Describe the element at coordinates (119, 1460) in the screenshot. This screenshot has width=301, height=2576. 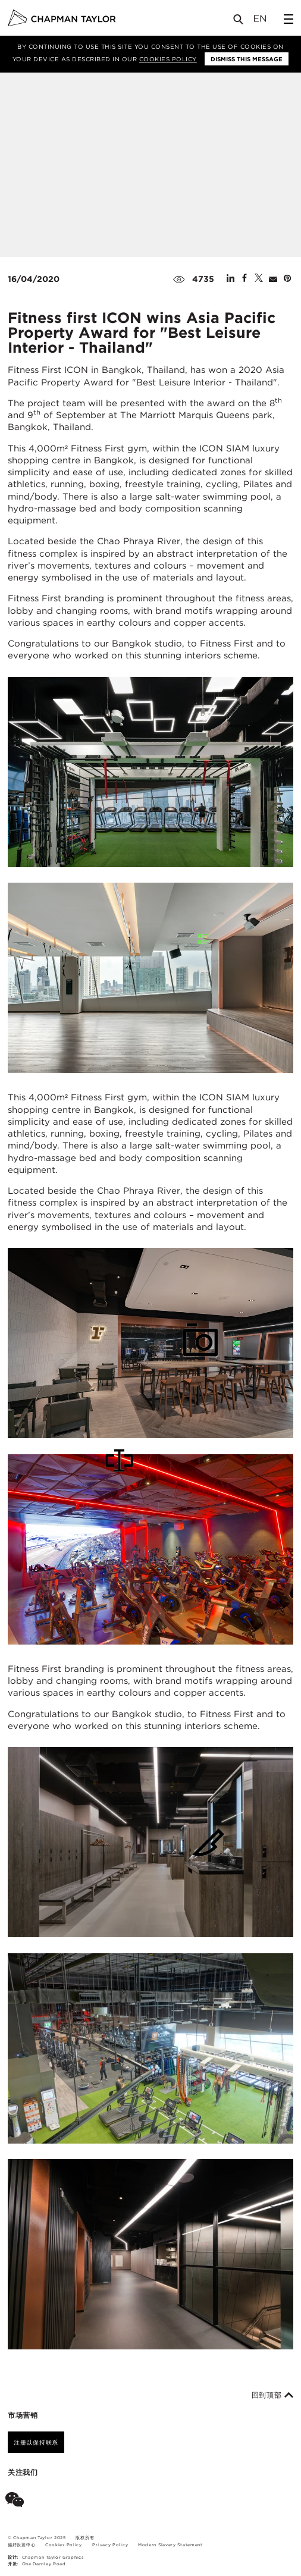
I see `insert a text input field` at that location.